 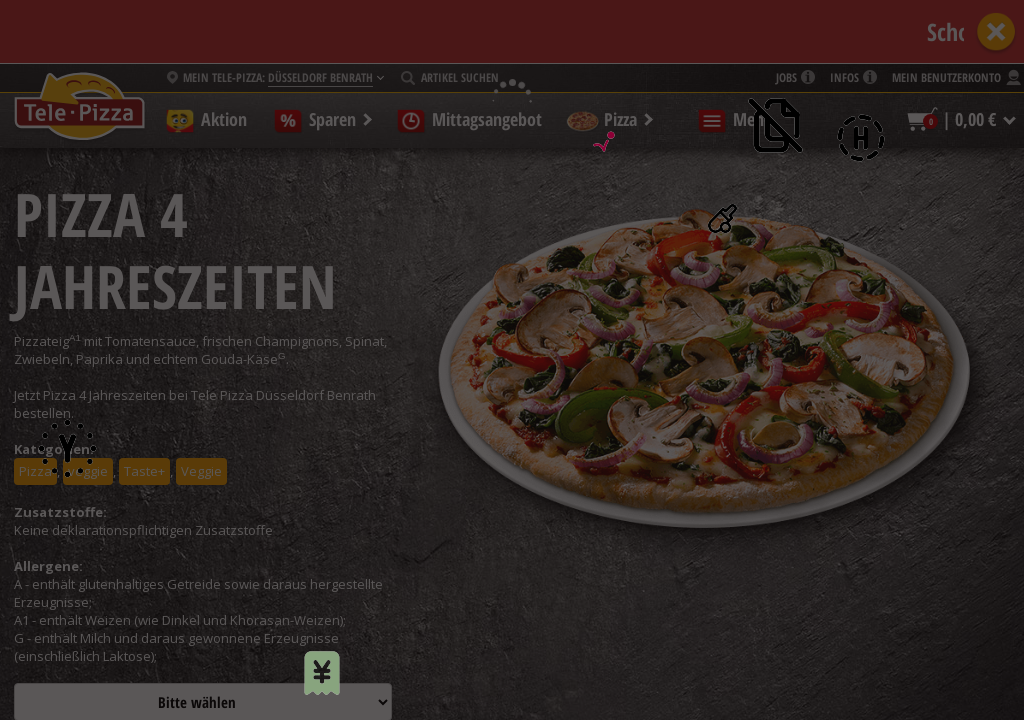 I want to click on access cricket sports content or scores, so click(x=722, y=218).